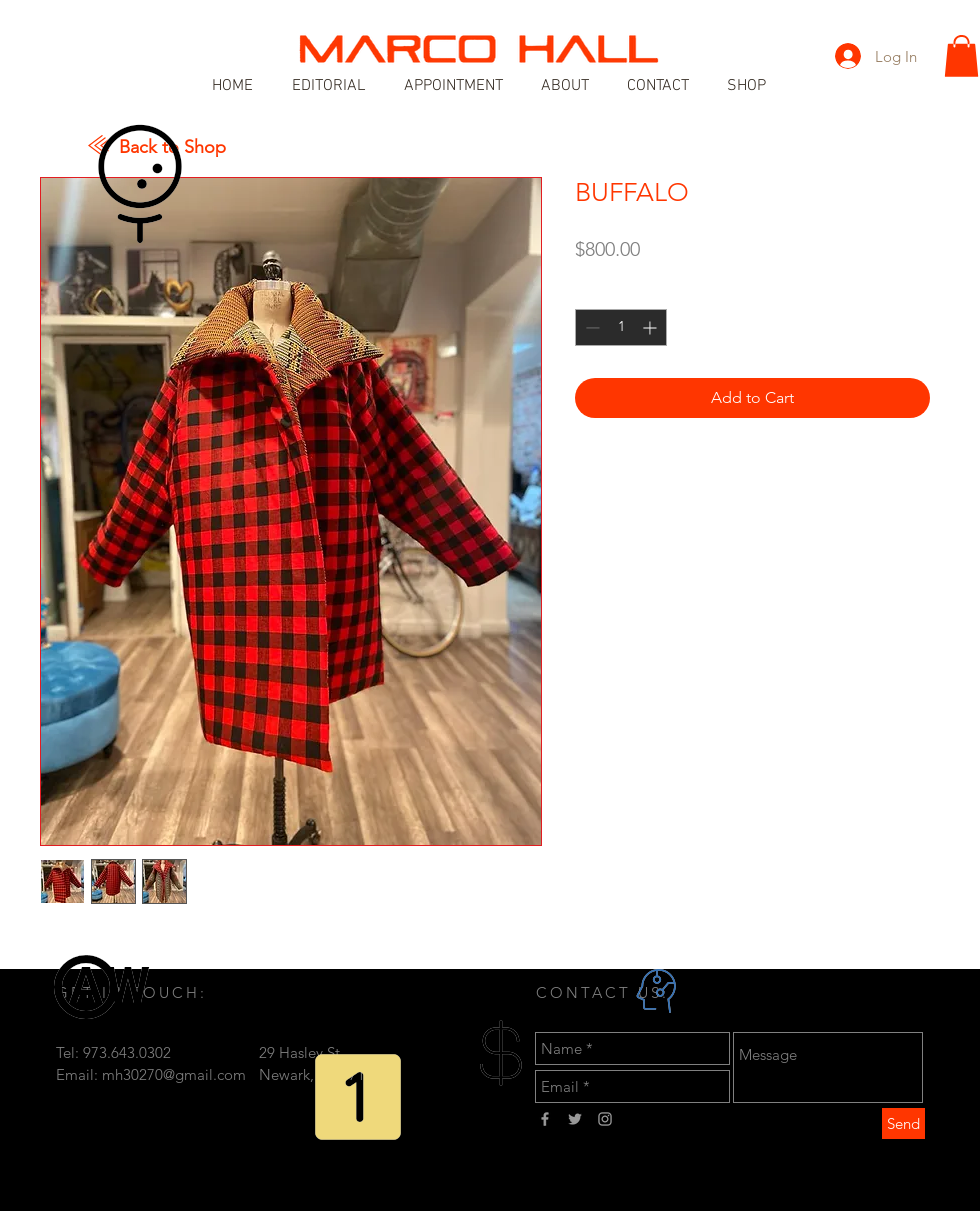 The width and height of the screenshot is (980, 1211). What do you see at coordinates (140, 182) in the screenshot?
I see `access golf-related features or content` at bounding box center [140, 182].